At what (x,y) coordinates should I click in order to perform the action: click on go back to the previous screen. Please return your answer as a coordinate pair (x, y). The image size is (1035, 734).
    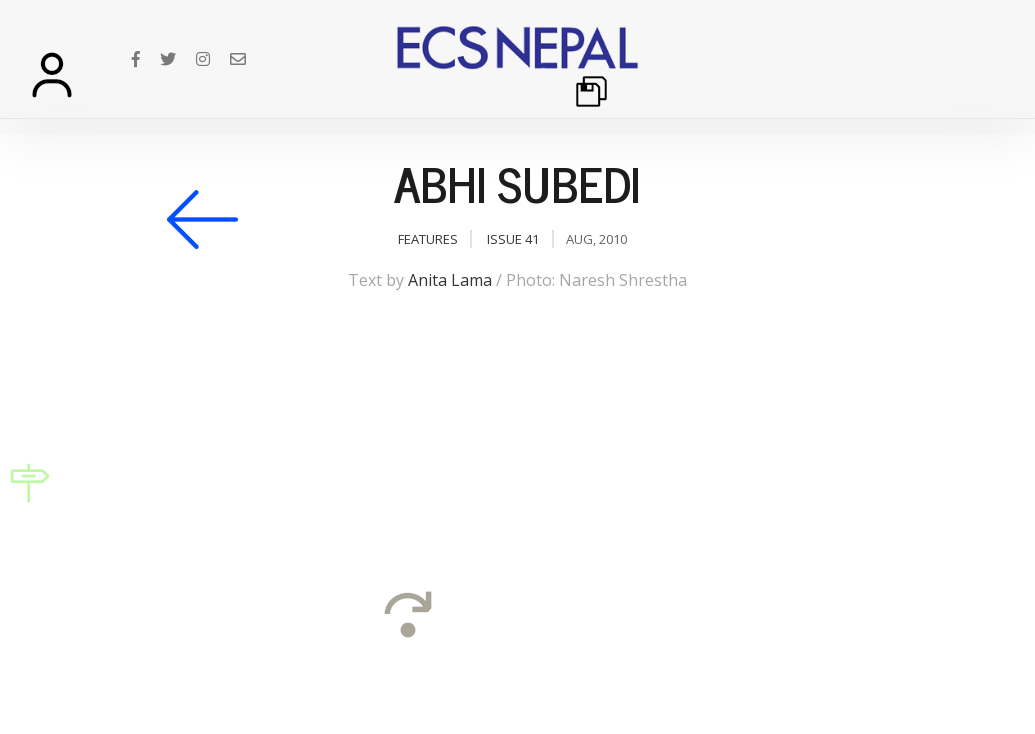
    Looking at the image, I should click on (202, 219).